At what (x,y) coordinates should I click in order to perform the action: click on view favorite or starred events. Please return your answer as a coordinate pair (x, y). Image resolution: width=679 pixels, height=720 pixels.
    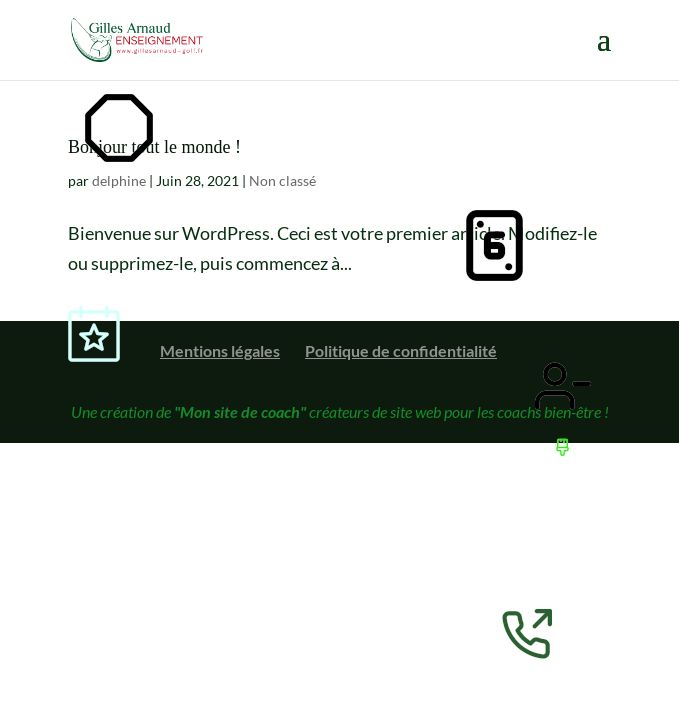
    Looking at the image, I should click on (94, 336).